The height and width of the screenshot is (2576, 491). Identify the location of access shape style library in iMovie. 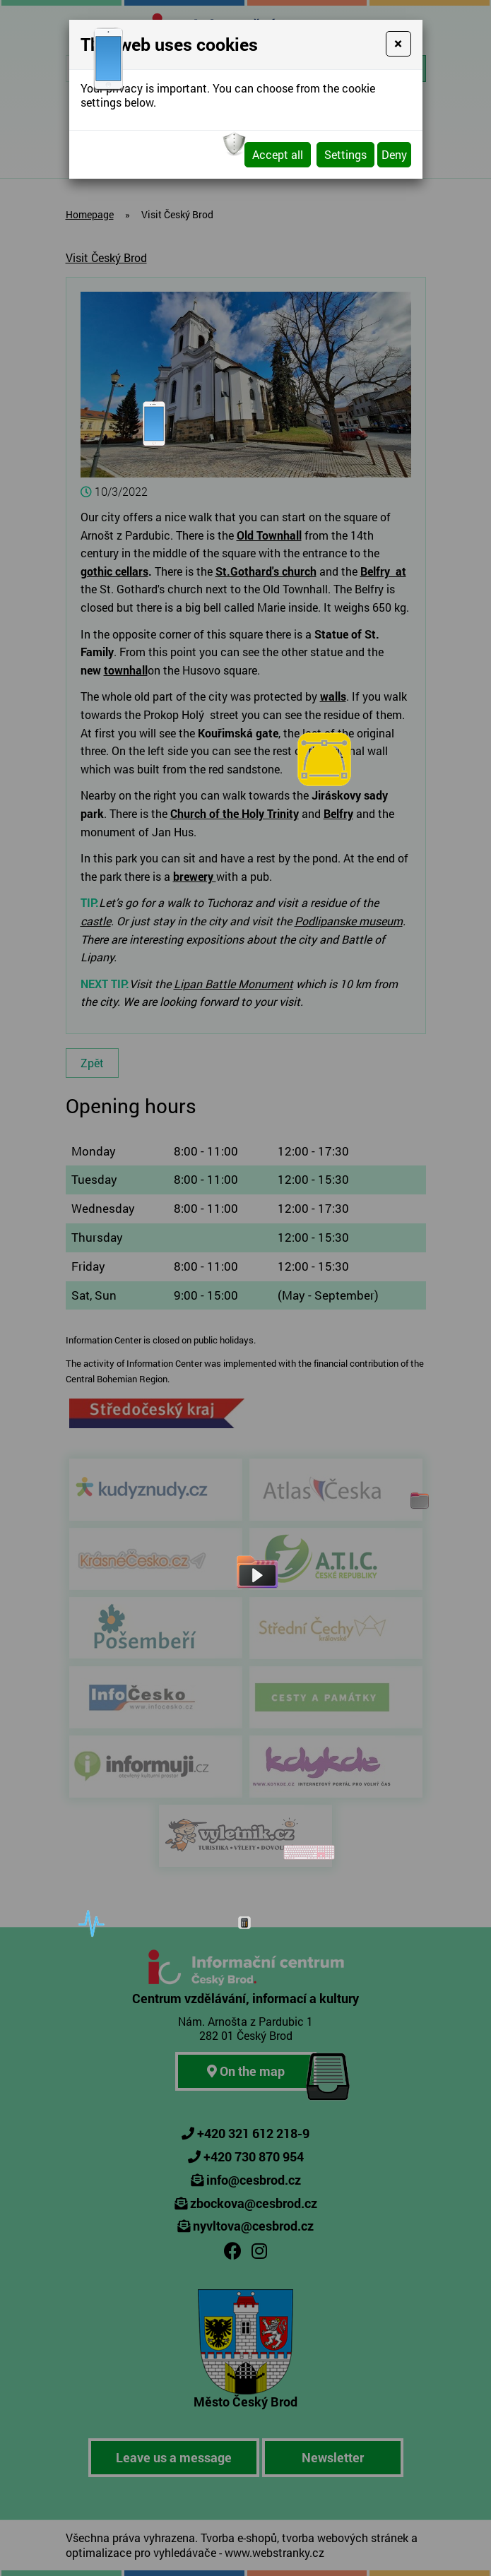
(324, 759).